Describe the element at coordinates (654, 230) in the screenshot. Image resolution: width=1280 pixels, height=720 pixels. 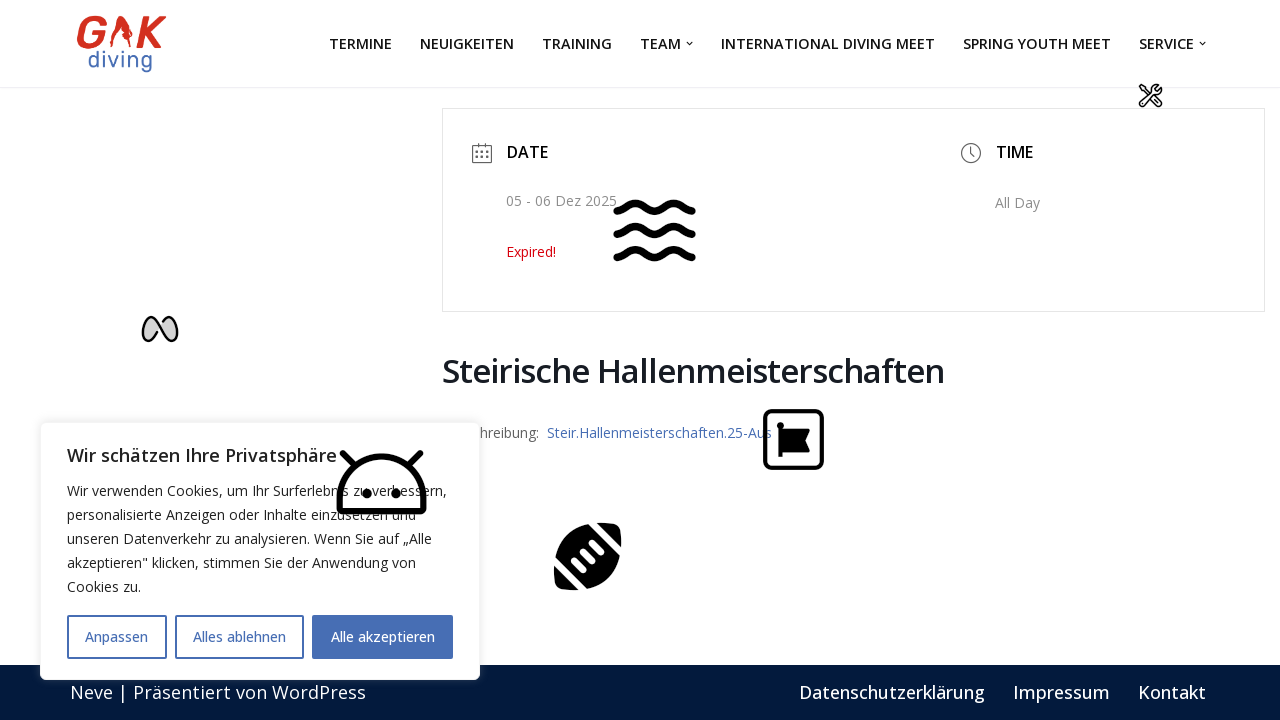
I see `indicates water or aquatic features` at that location.